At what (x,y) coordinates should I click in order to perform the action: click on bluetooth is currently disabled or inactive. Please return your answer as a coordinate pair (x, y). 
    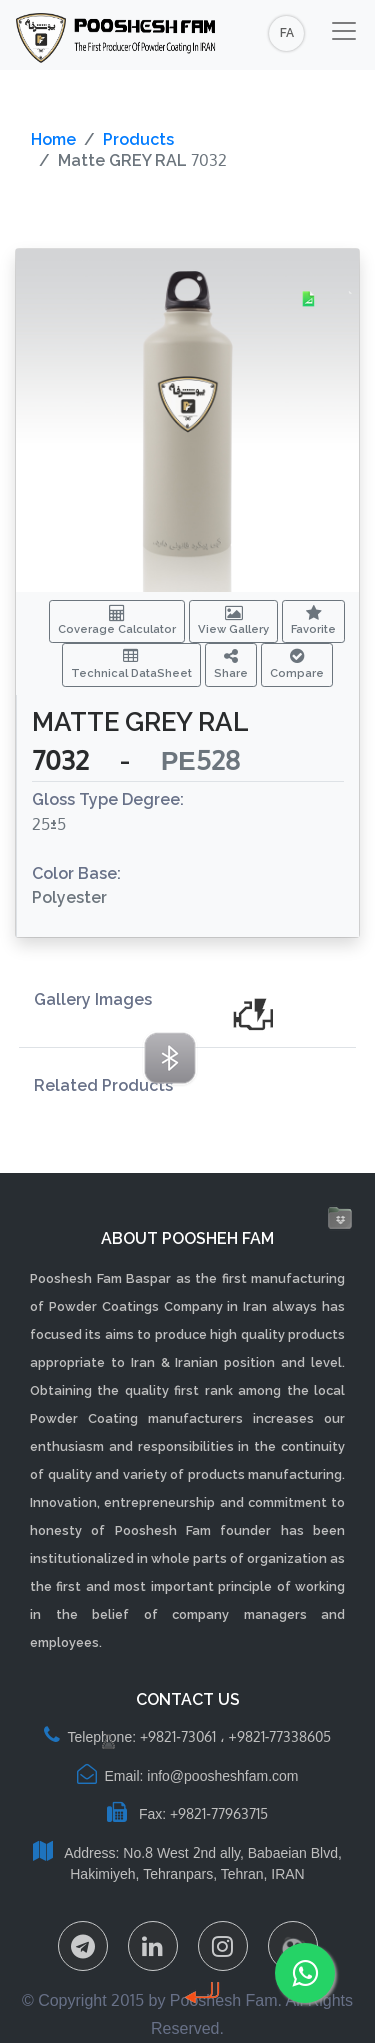
    Looking at the image, I should click on (170, 1059).